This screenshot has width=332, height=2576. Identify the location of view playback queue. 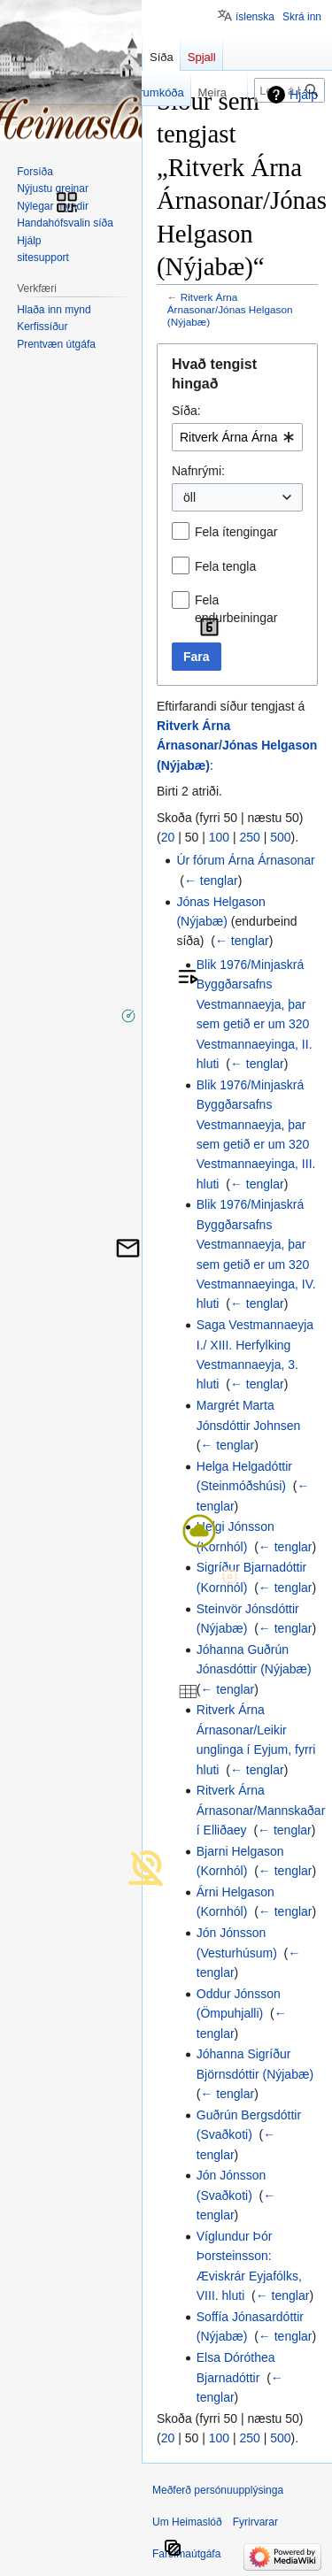
(187, 976).